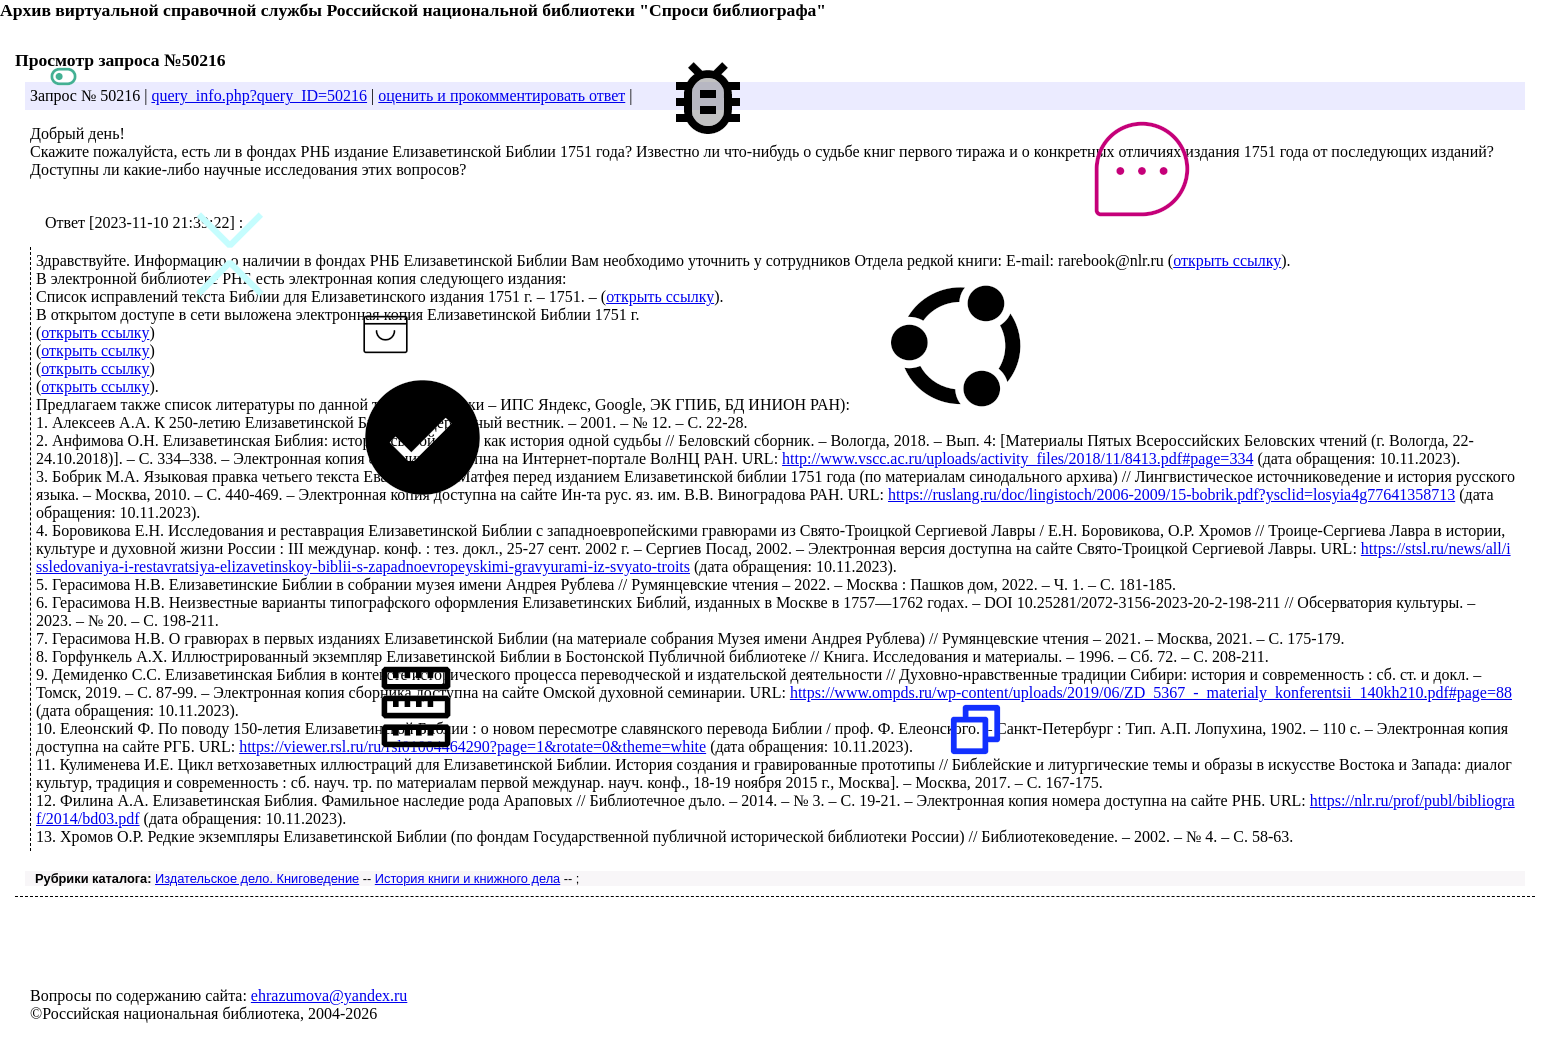 The width and height of the screenshot is (1568, 1050). Describe the element at coordinates (416, 707) in the screenshot. I see `access server settings or configuration` at that location.